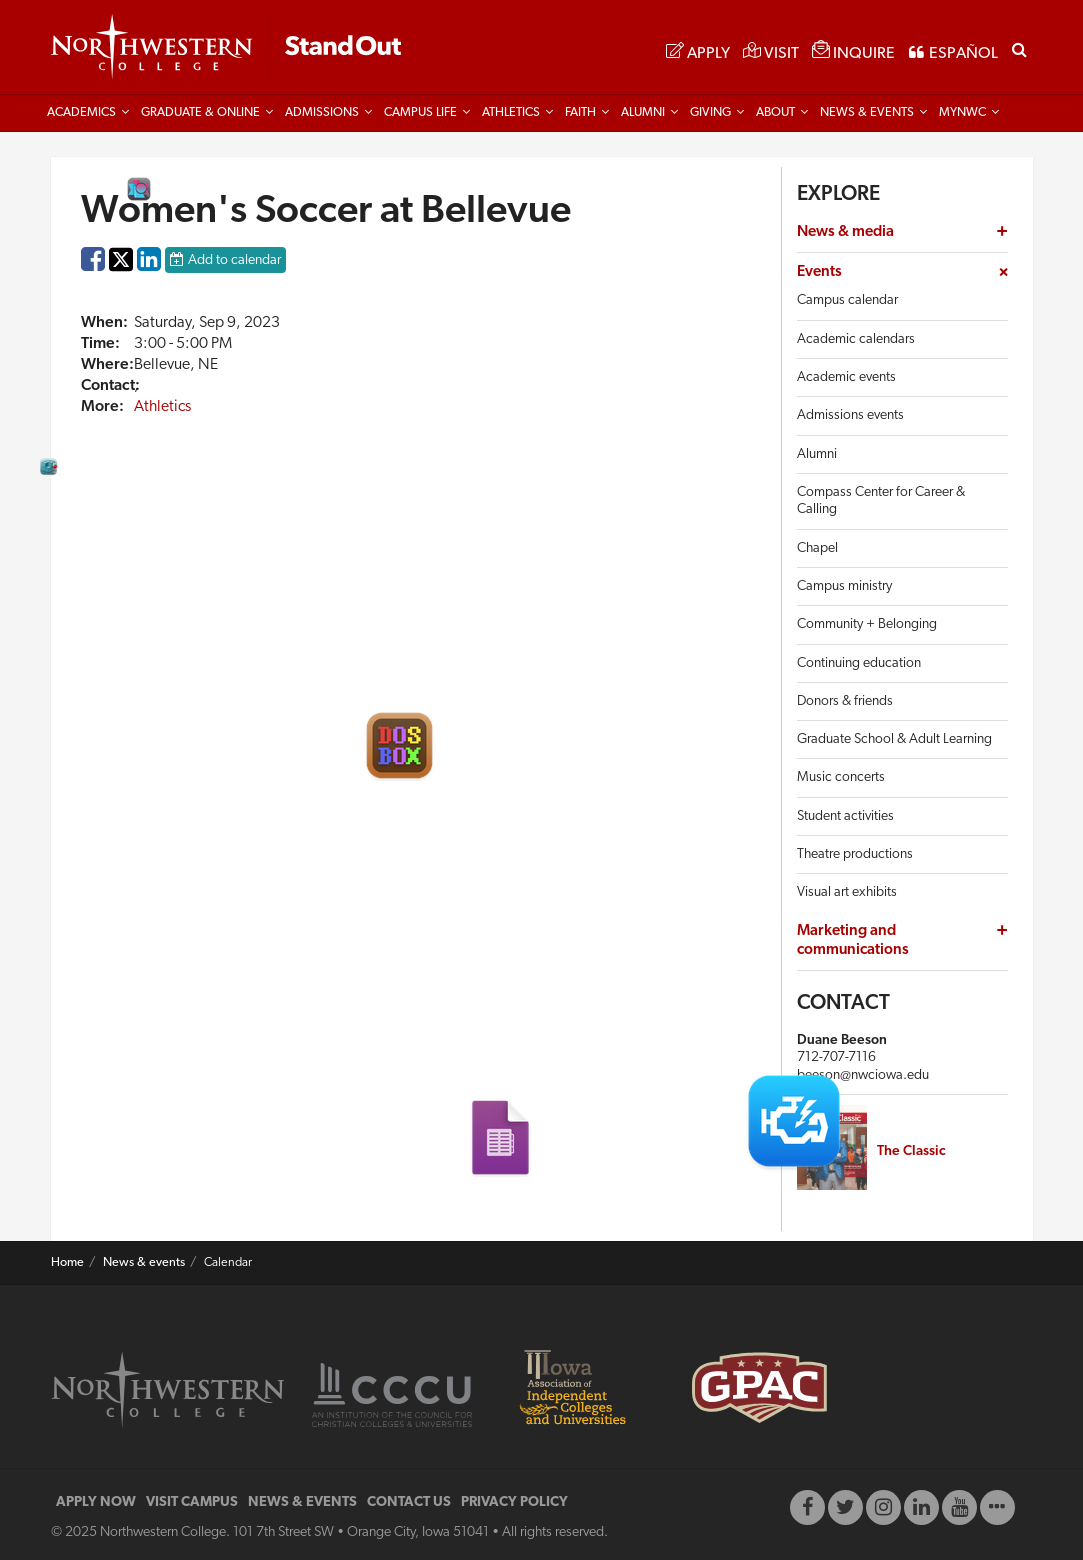 This screenshot has width=1083, height=1560. Describe the element at coordinates (139, 189) in the screenshot. I see `open aurea color palette or design tool app` at that location.